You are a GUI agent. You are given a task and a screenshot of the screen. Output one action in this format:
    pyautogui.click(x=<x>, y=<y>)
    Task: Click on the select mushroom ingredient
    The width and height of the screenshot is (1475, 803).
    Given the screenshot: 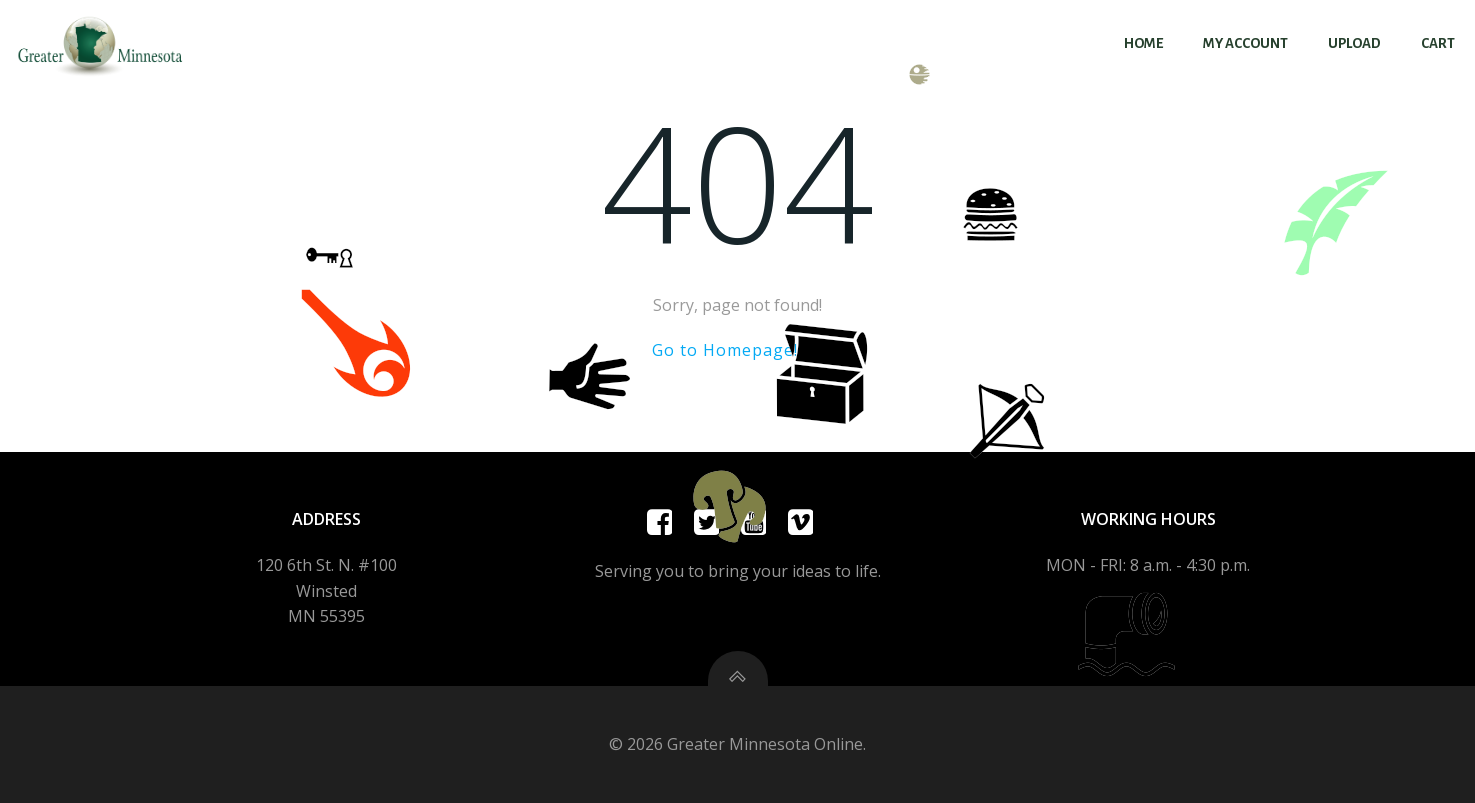 What is the action you would take?
    pyautogui.click(x=729, y=506)
    